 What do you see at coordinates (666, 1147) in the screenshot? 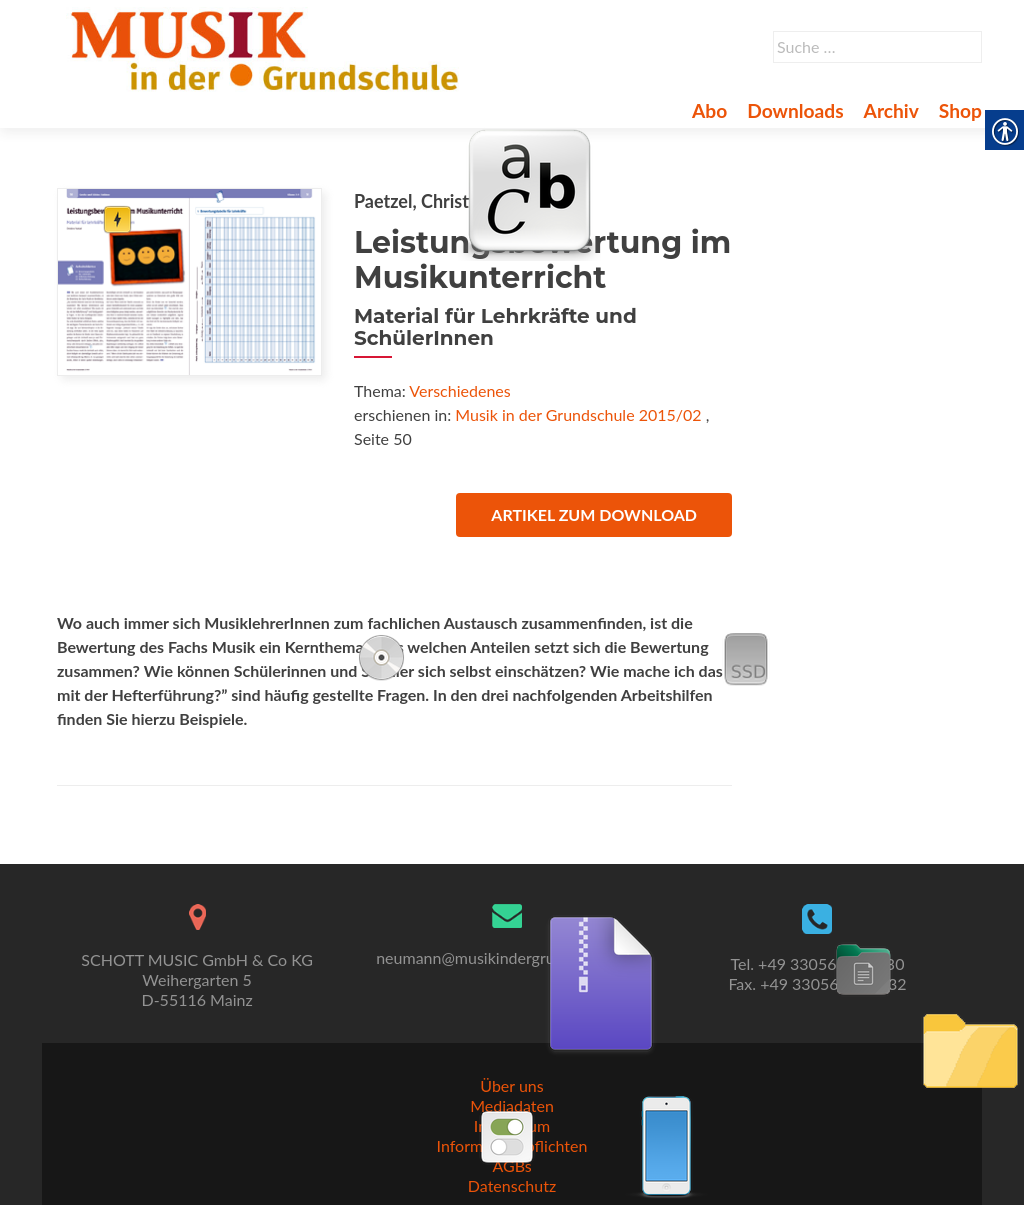
I see `iPod Touch device connected` at bounding box center [666, 1147].